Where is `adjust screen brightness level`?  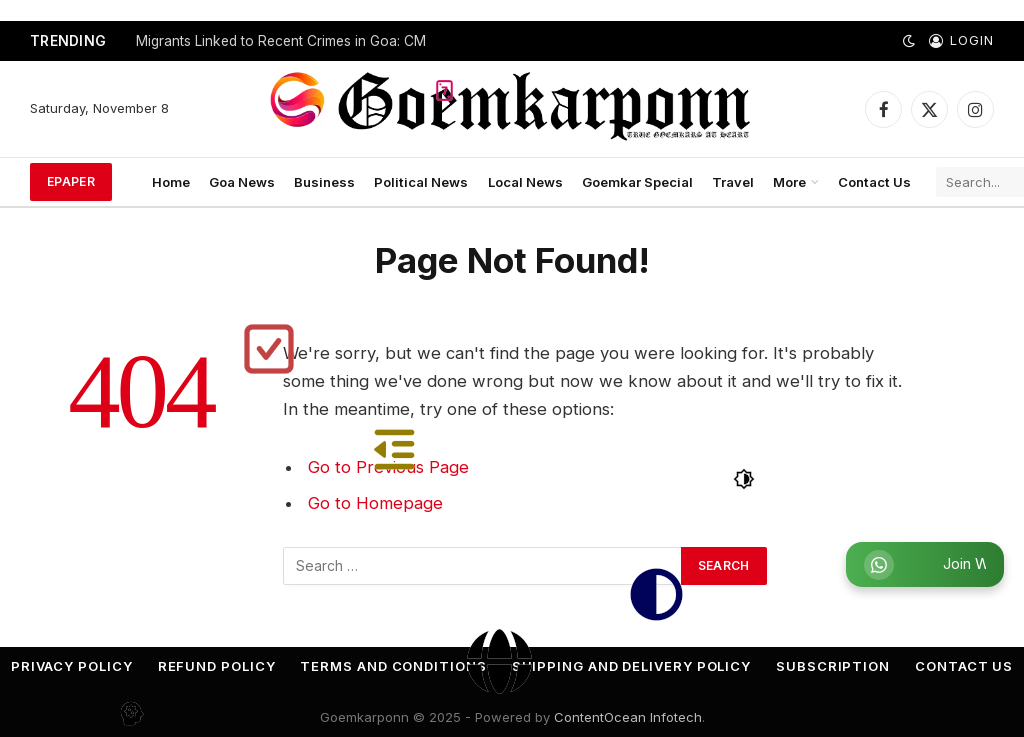
adjust screen brightness level is located at coordinates (744, 479).